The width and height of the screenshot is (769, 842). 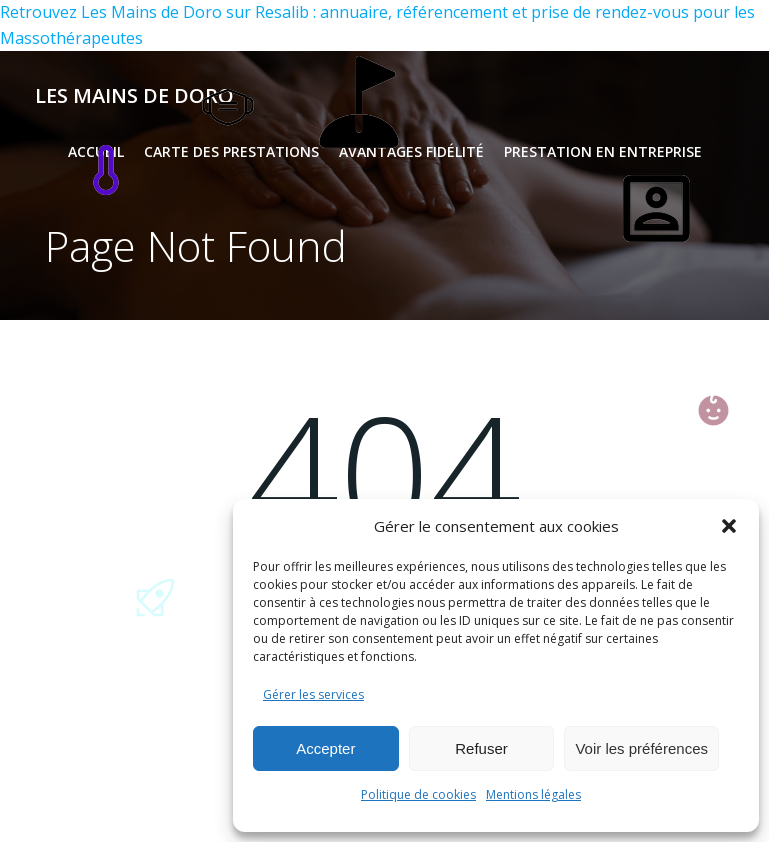 I want to click on access baby or child-related features, so click(x=713, y=410).